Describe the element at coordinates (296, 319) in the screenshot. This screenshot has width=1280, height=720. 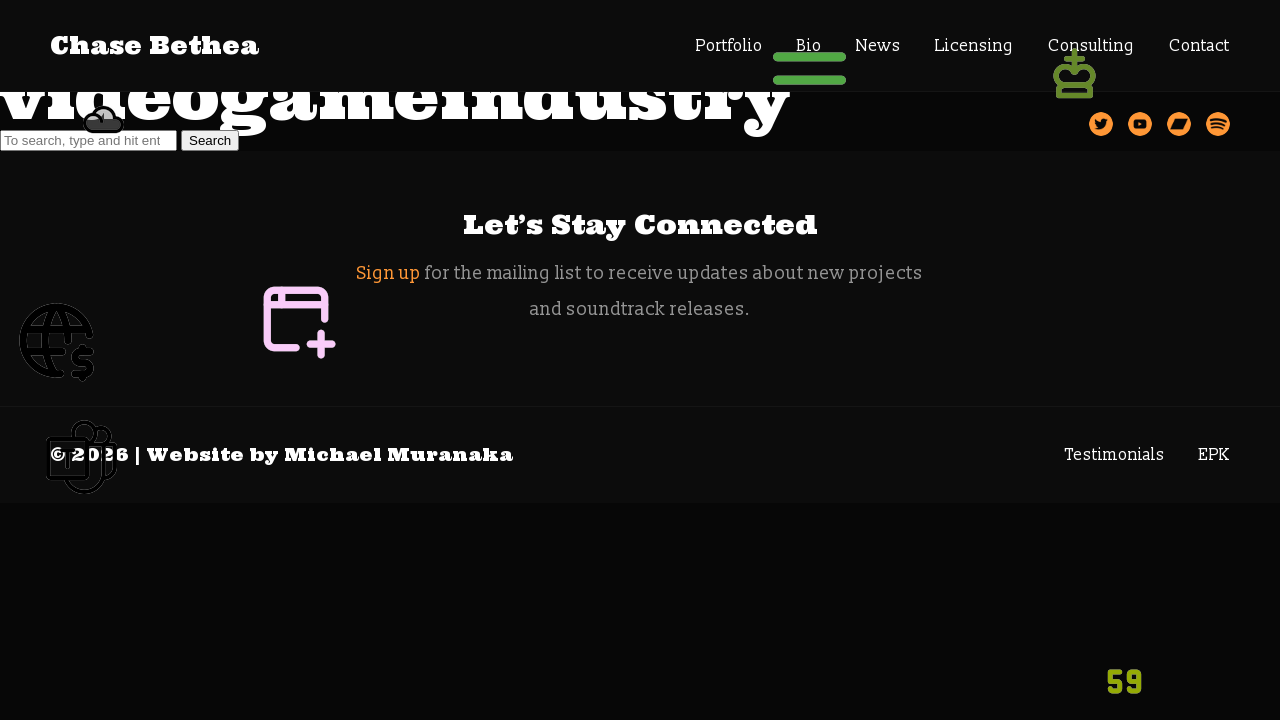
I see `open a new browser tab` at that location.